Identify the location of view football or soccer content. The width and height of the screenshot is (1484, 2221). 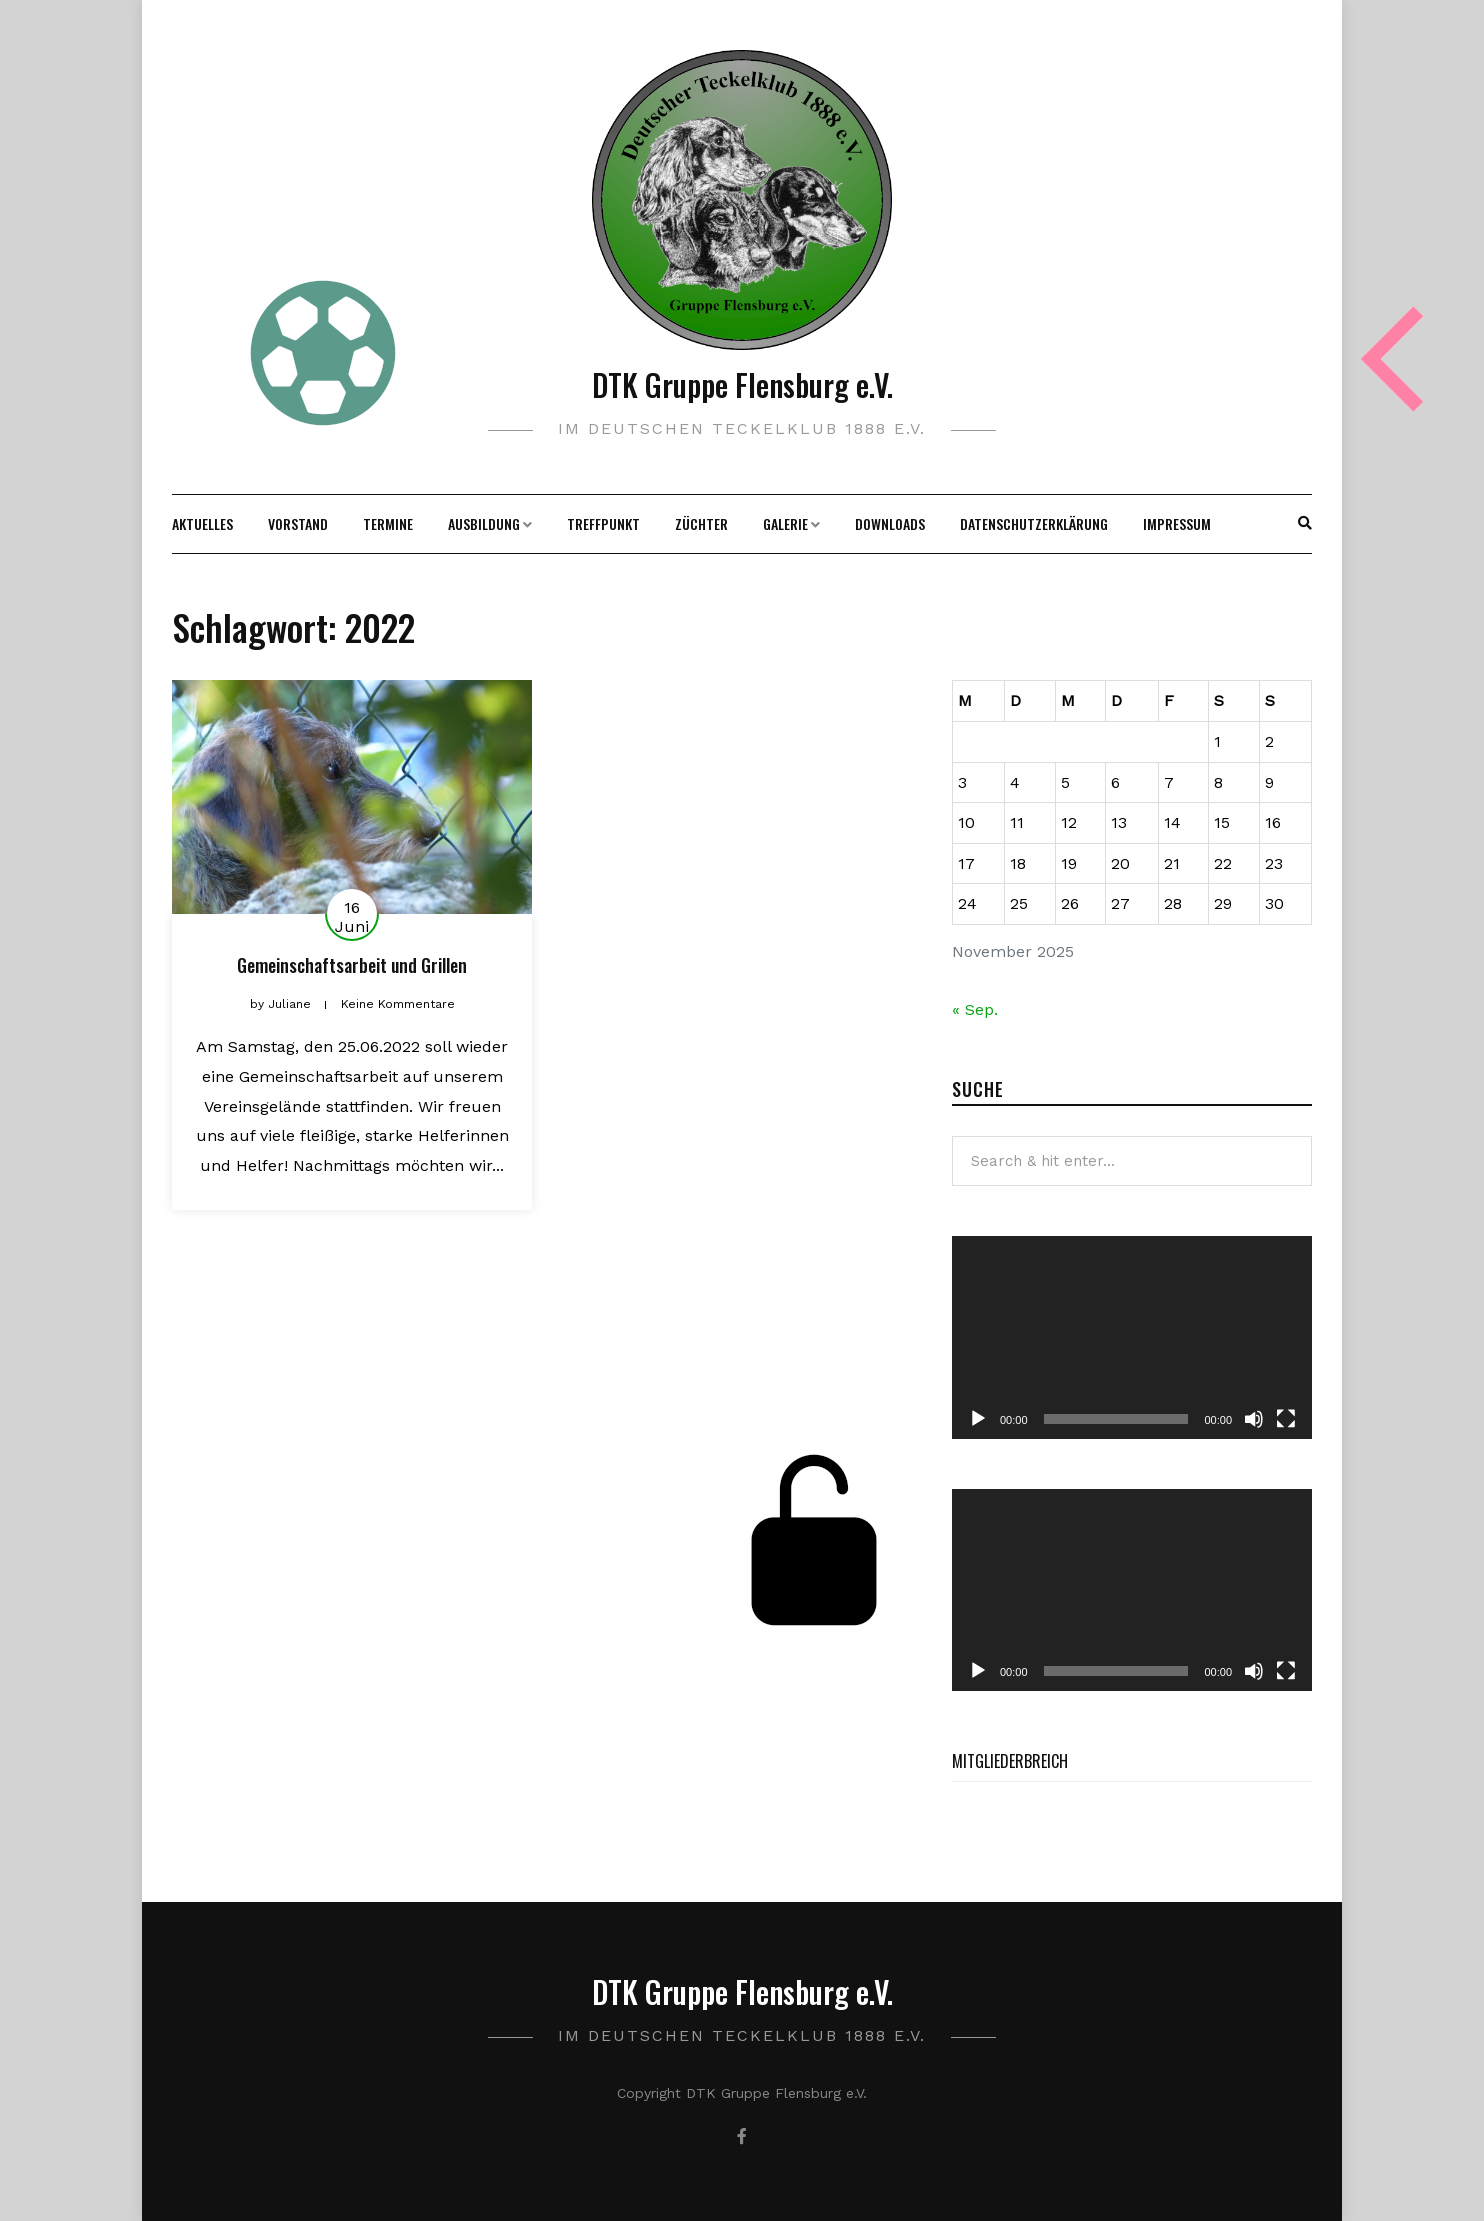
(323, 353).